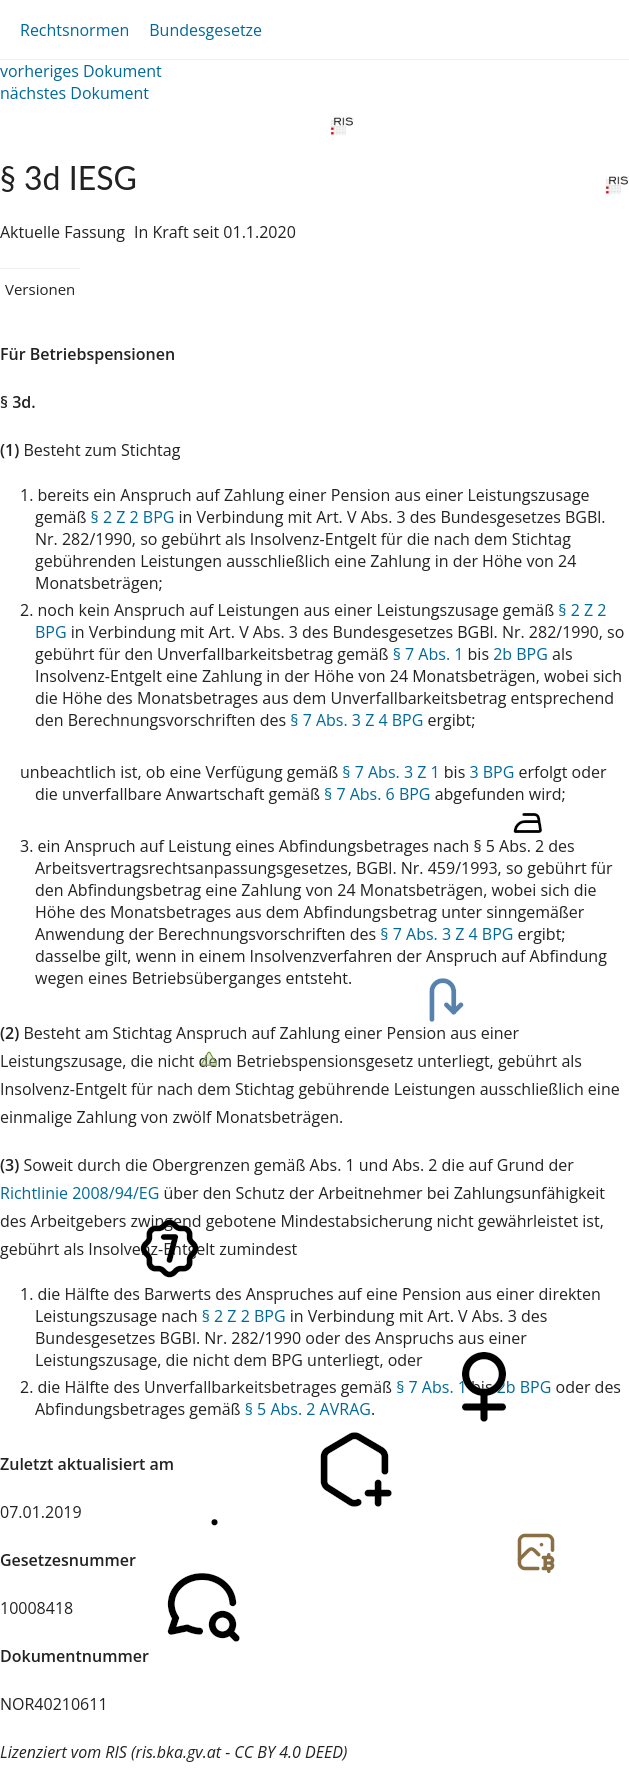 The width and height of the screenshot is (629, 1786). Describe the element at coordinates (209, 1059) in the screenshot. I see `play or start media content` at that location.